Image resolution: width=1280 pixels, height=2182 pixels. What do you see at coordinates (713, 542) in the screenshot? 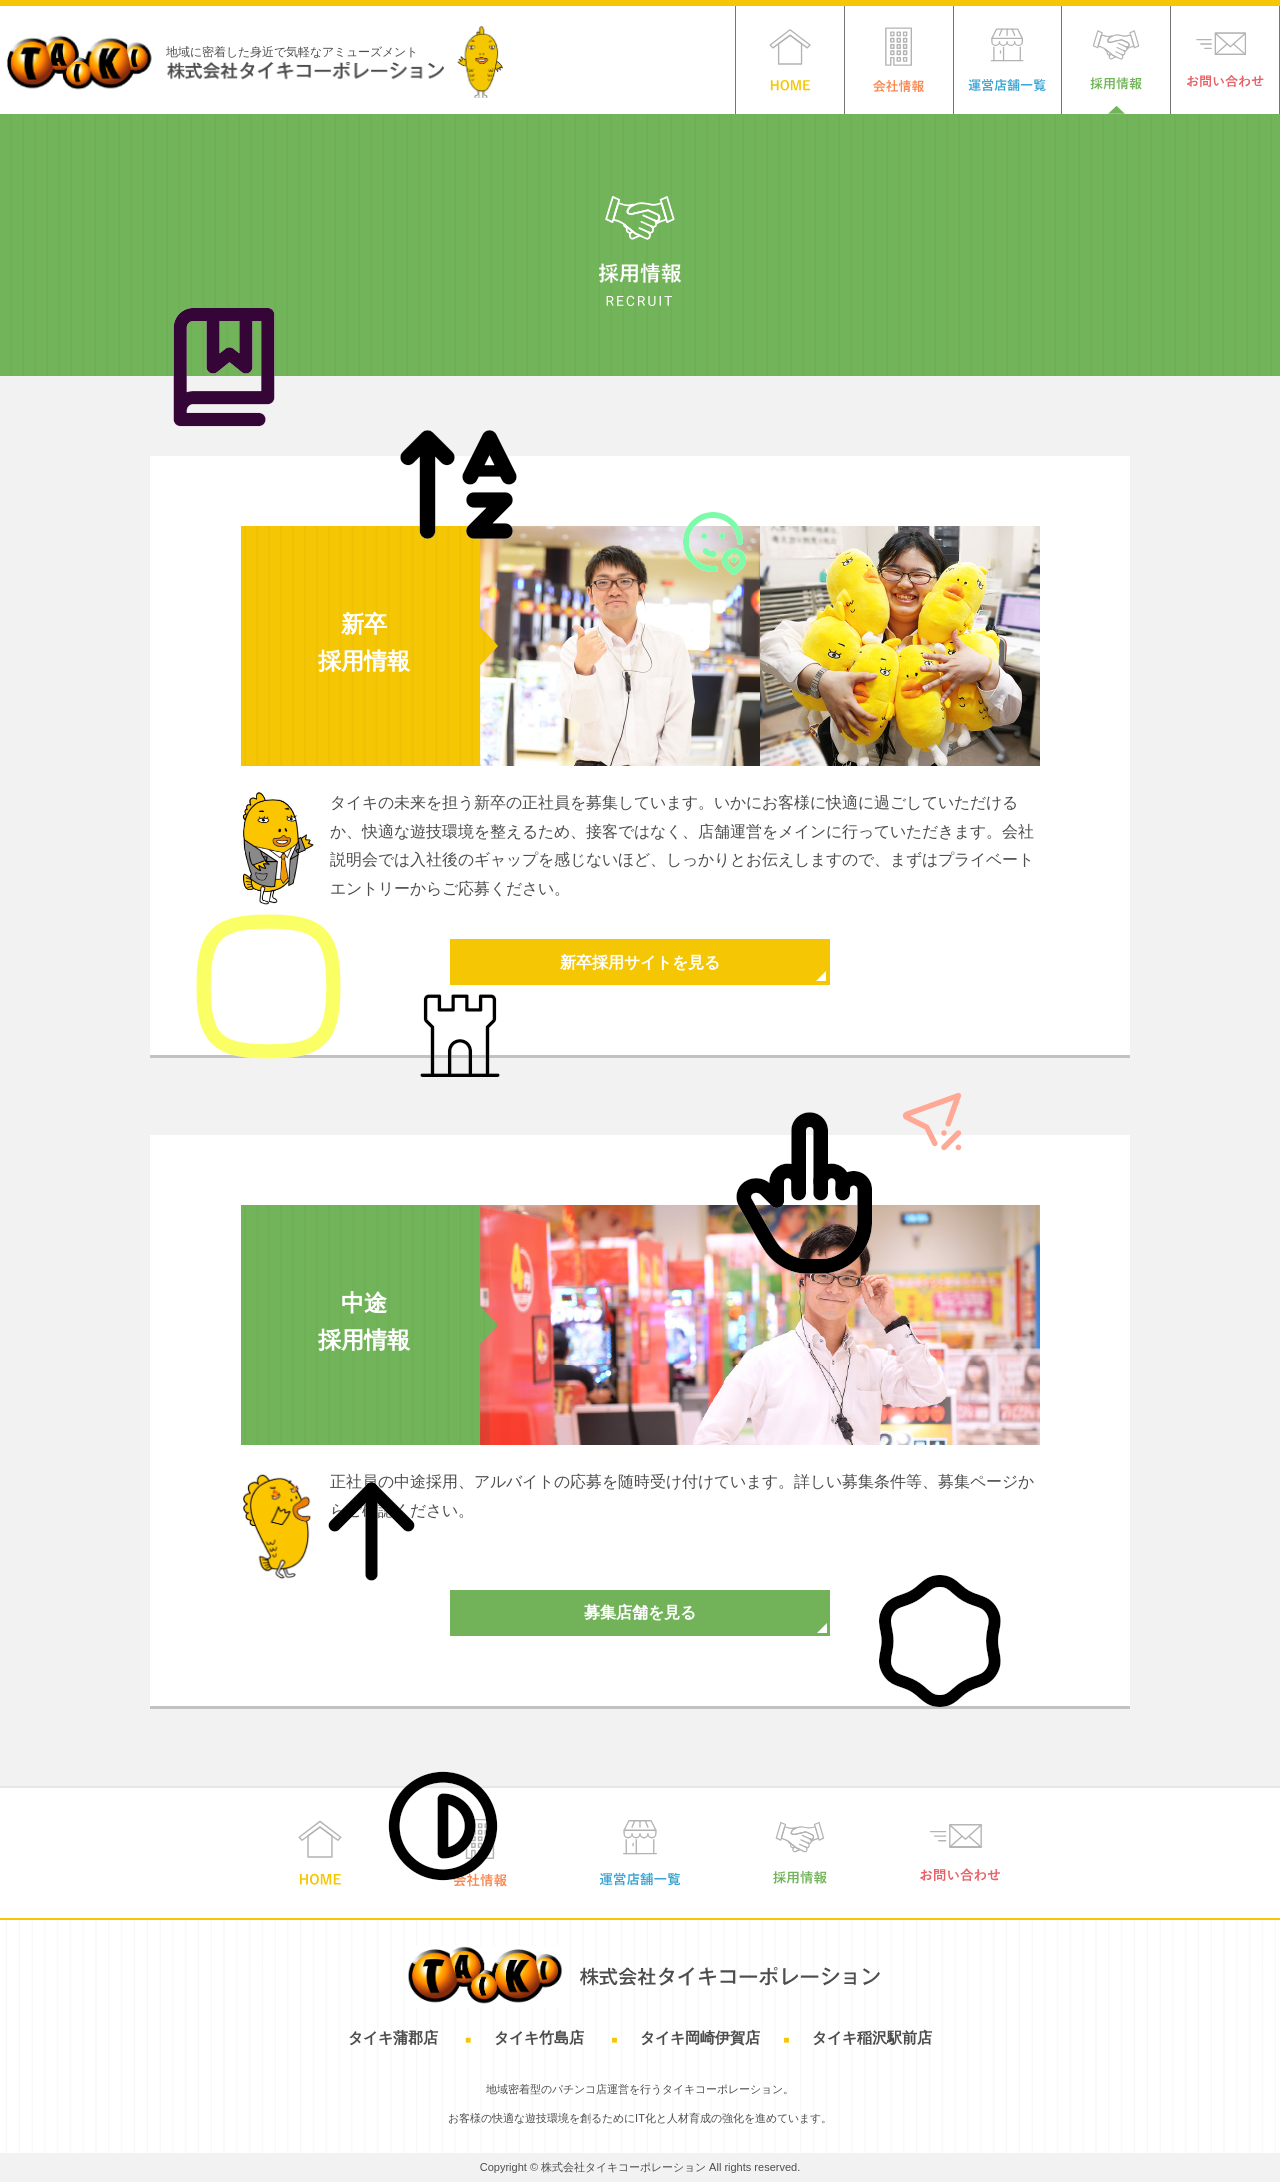
I see `pin your current mood or status` at bounding box center [713, 542].